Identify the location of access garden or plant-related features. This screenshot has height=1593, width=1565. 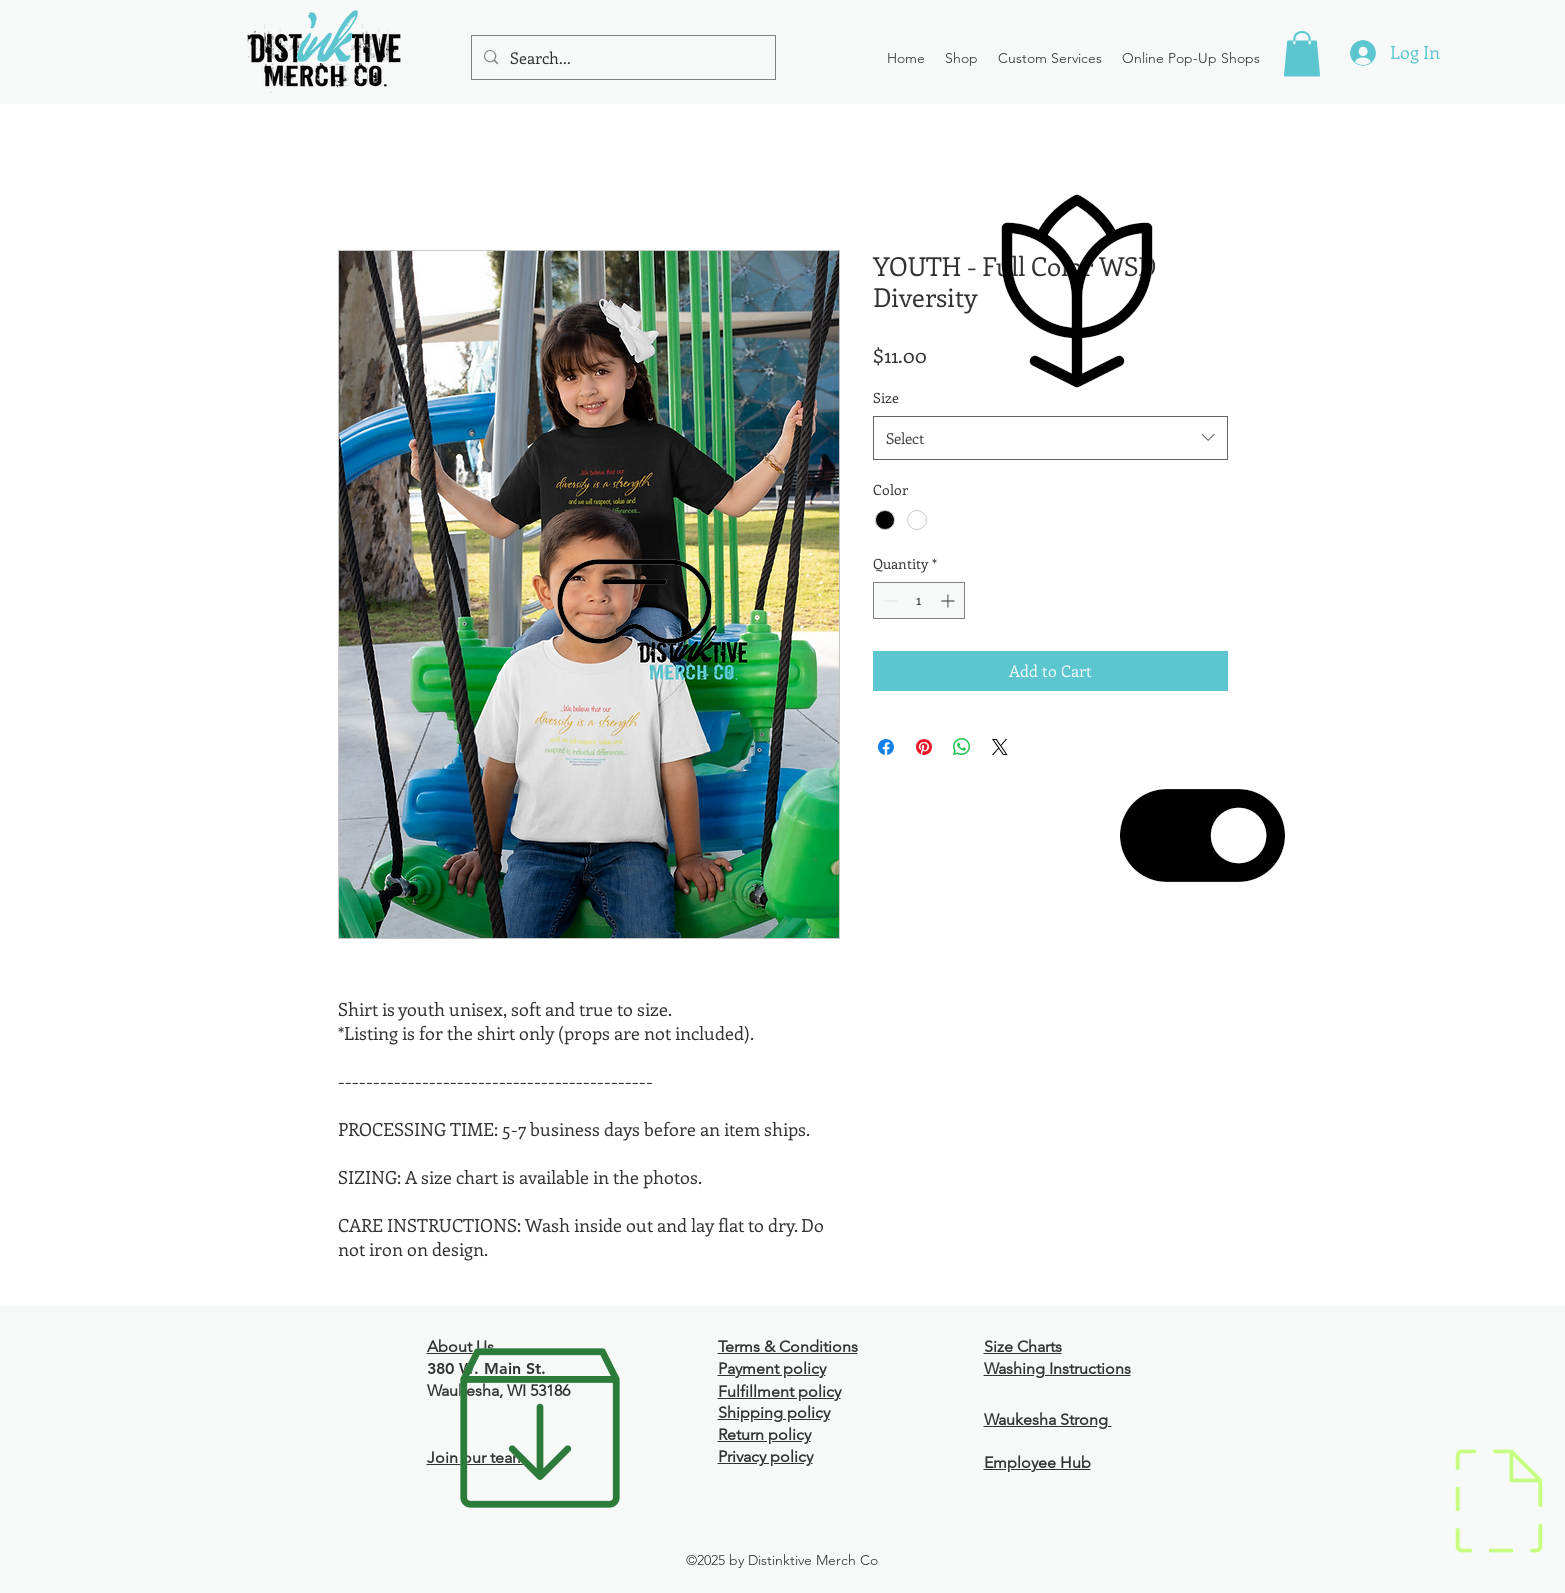
(1077, 291).